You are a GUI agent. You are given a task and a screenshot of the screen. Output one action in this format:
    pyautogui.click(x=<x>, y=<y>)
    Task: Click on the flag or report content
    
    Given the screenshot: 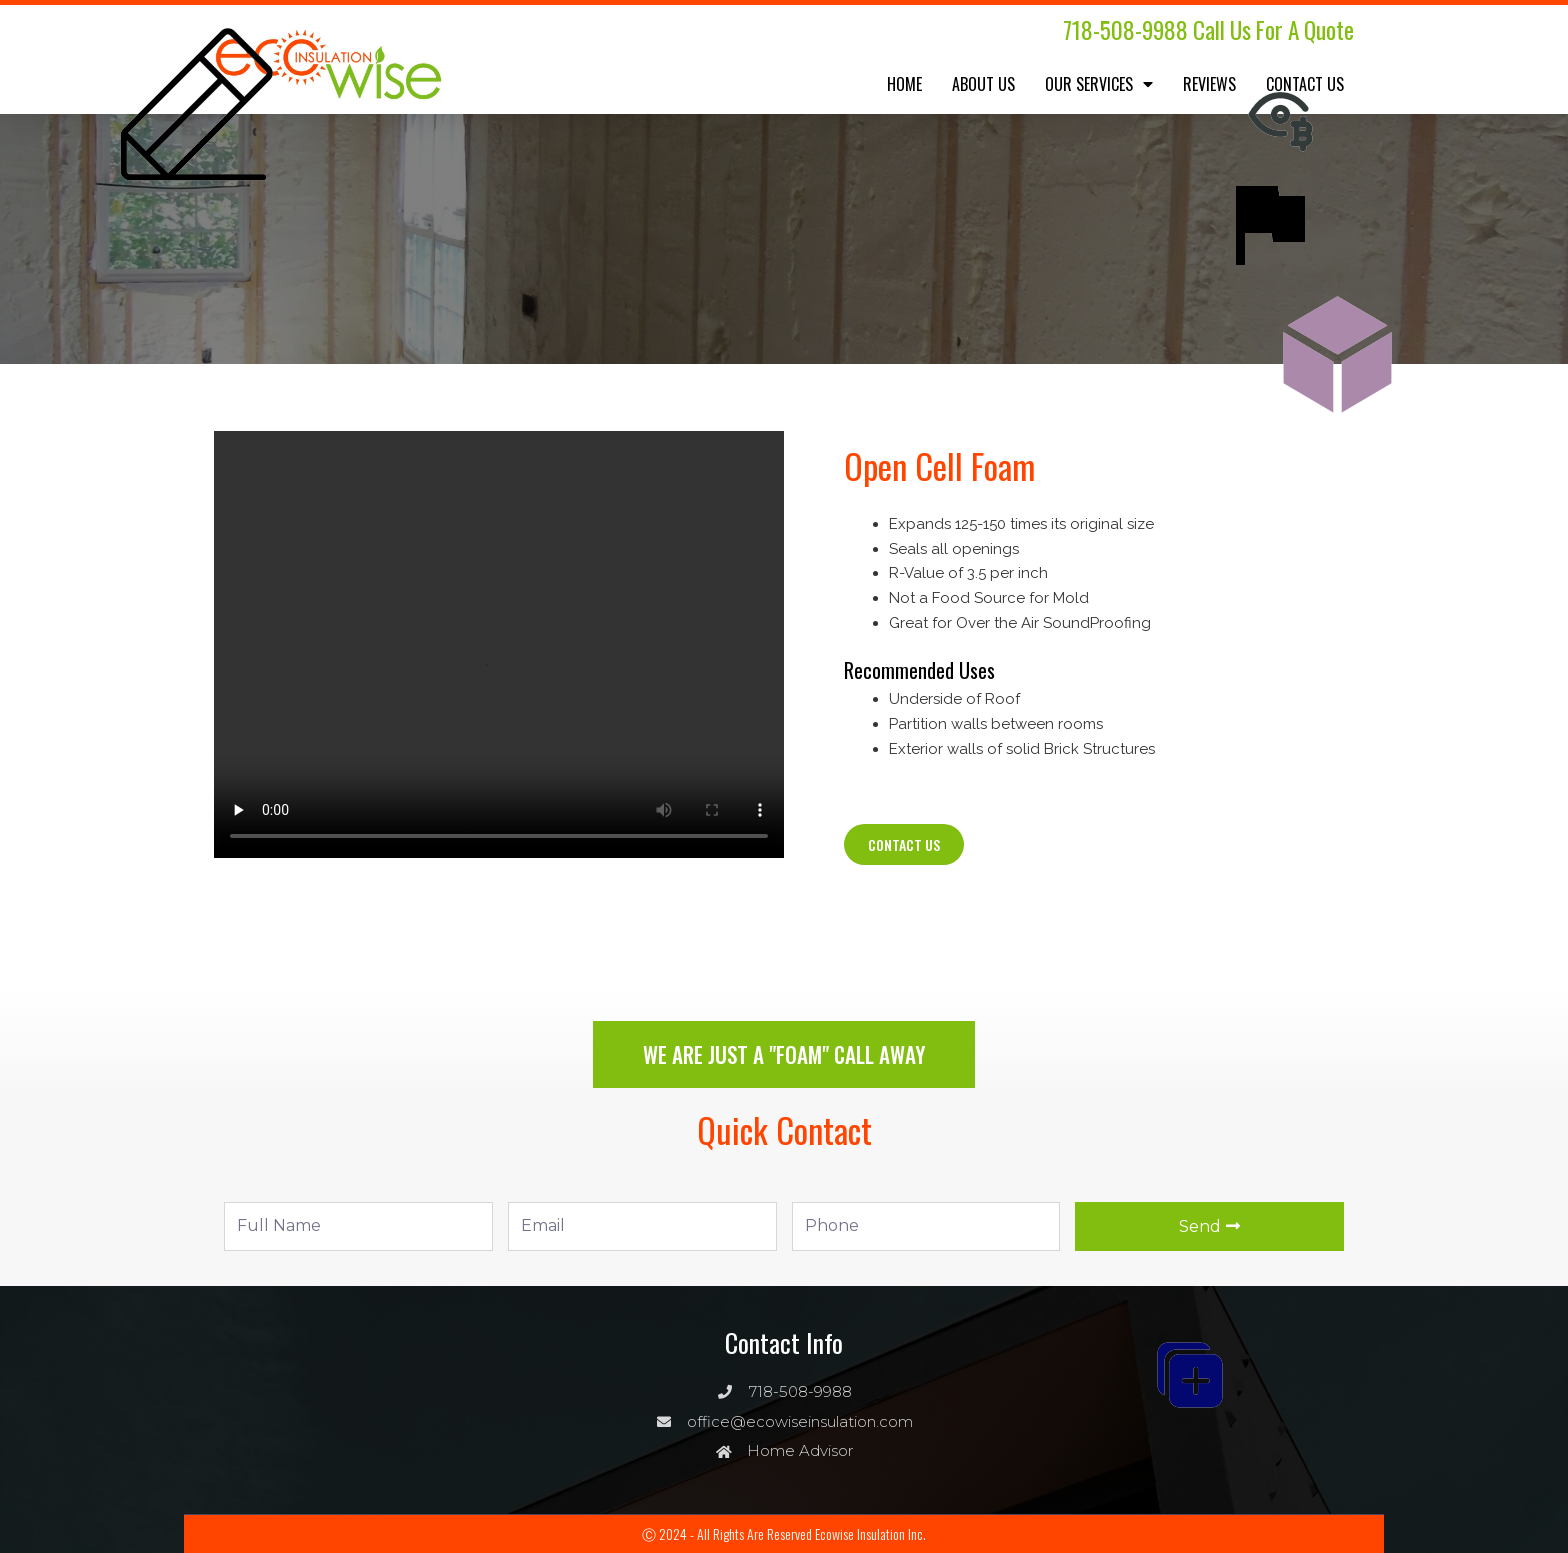 What is the action you would take?
    pyautogui.click(x=1268, y=223)
    